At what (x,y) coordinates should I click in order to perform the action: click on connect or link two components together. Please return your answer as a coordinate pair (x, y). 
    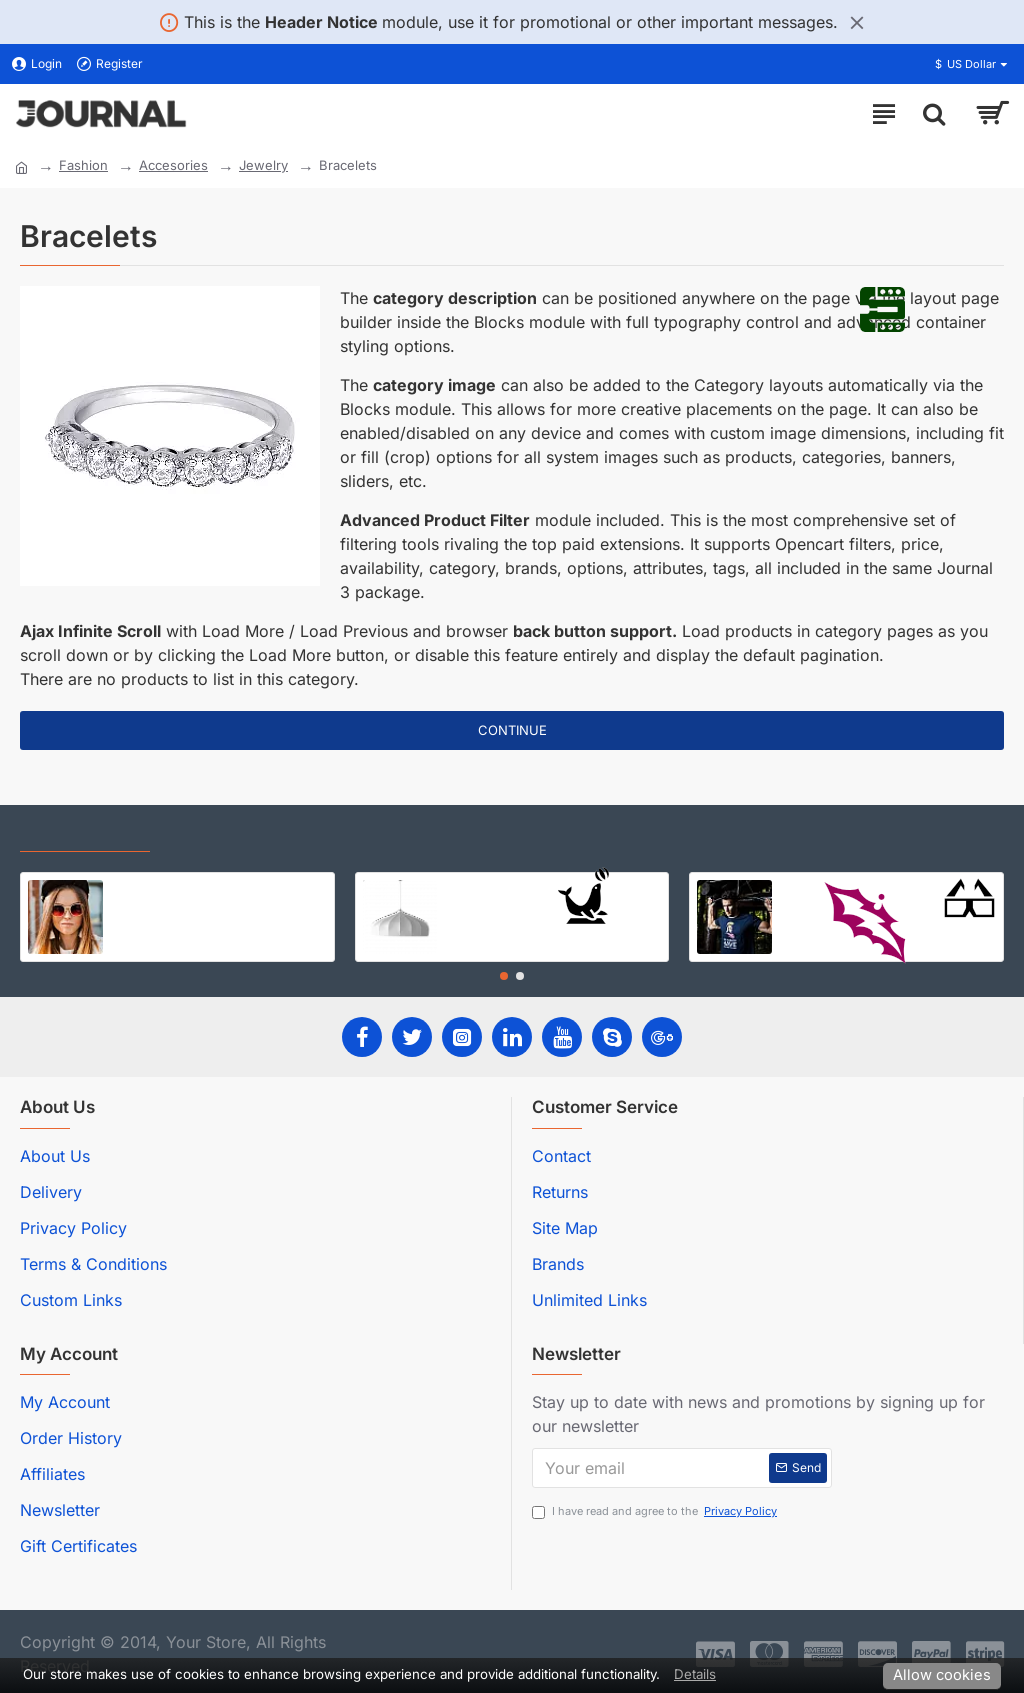
    Looking at the image, I should click on (882, 309).